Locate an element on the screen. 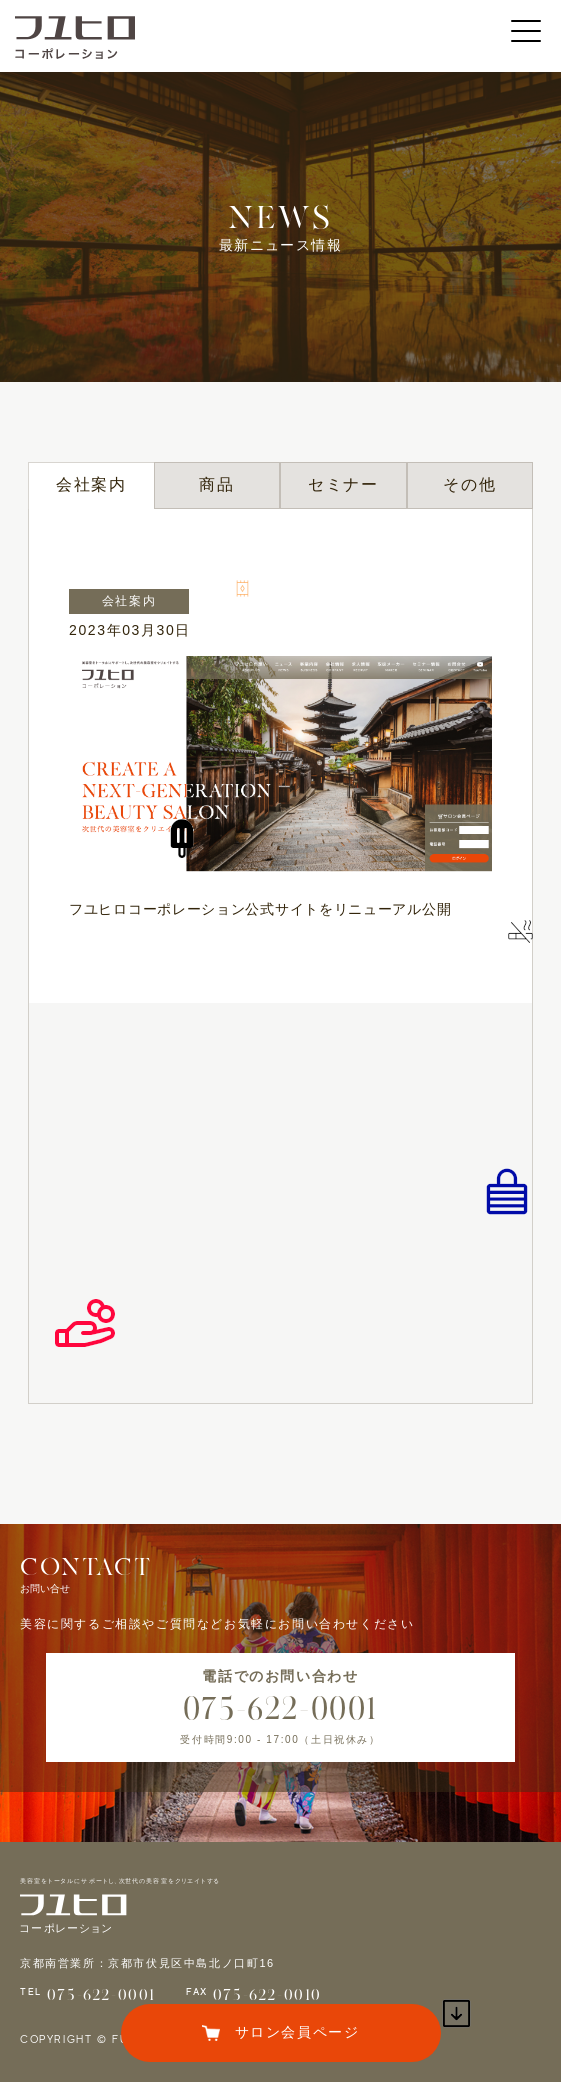  indicates a no smoking zone is located at coordinates (520, 932).